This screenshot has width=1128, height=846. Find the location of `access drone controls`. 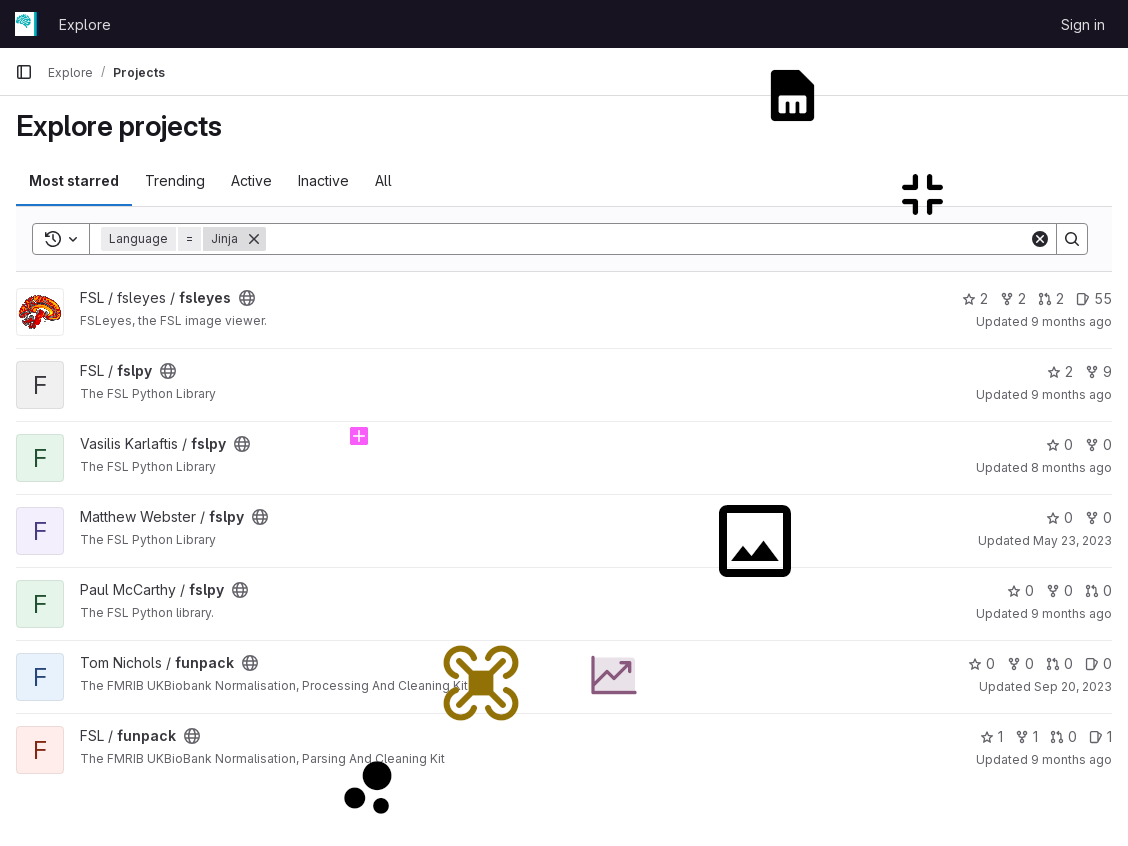

access drone controls is located at coordinates (481, 683).